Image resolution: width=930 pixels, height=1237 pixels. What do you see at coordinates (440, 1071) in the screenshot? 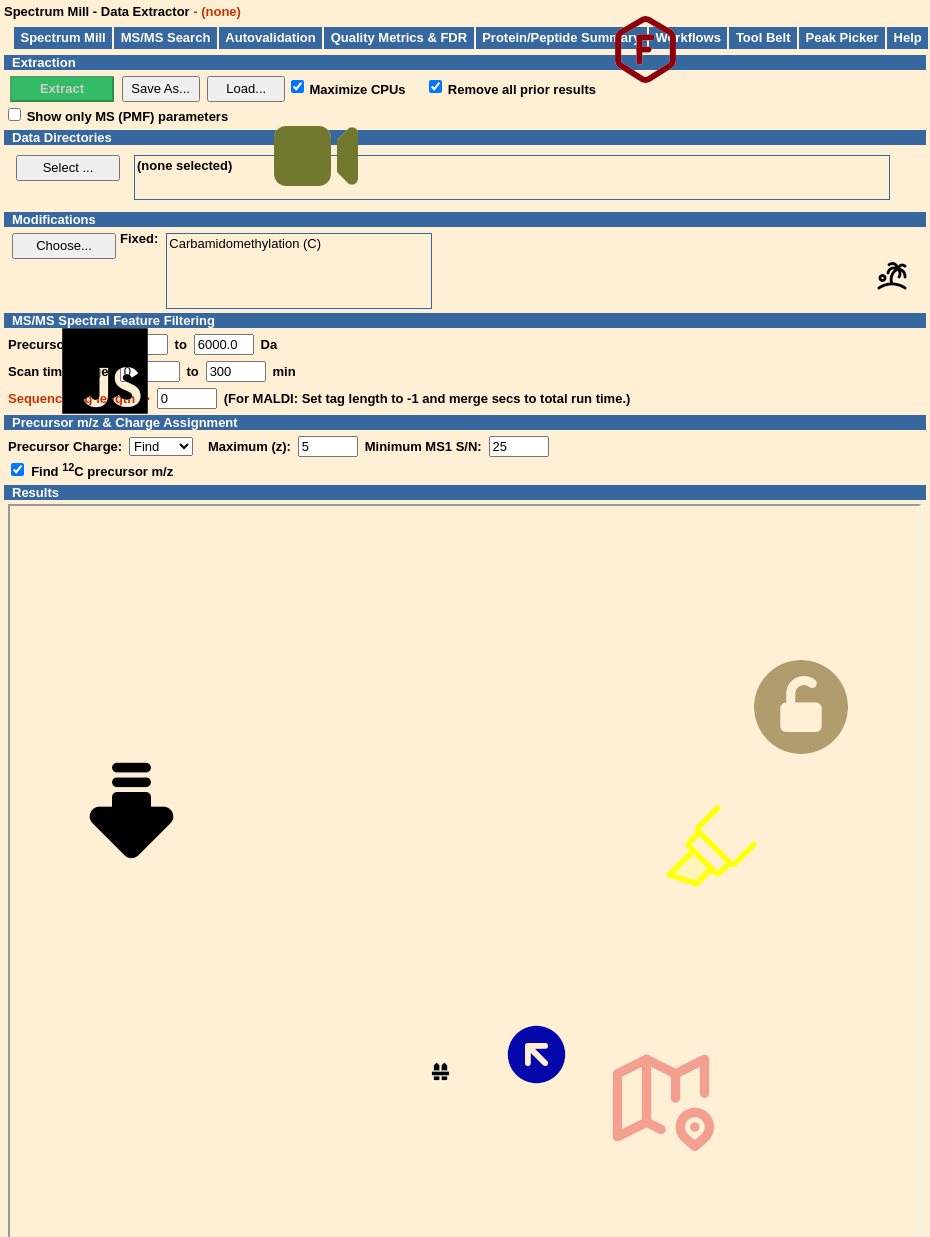
I see `set boundary or perimeter limits` at bounding box center [440, 1071].